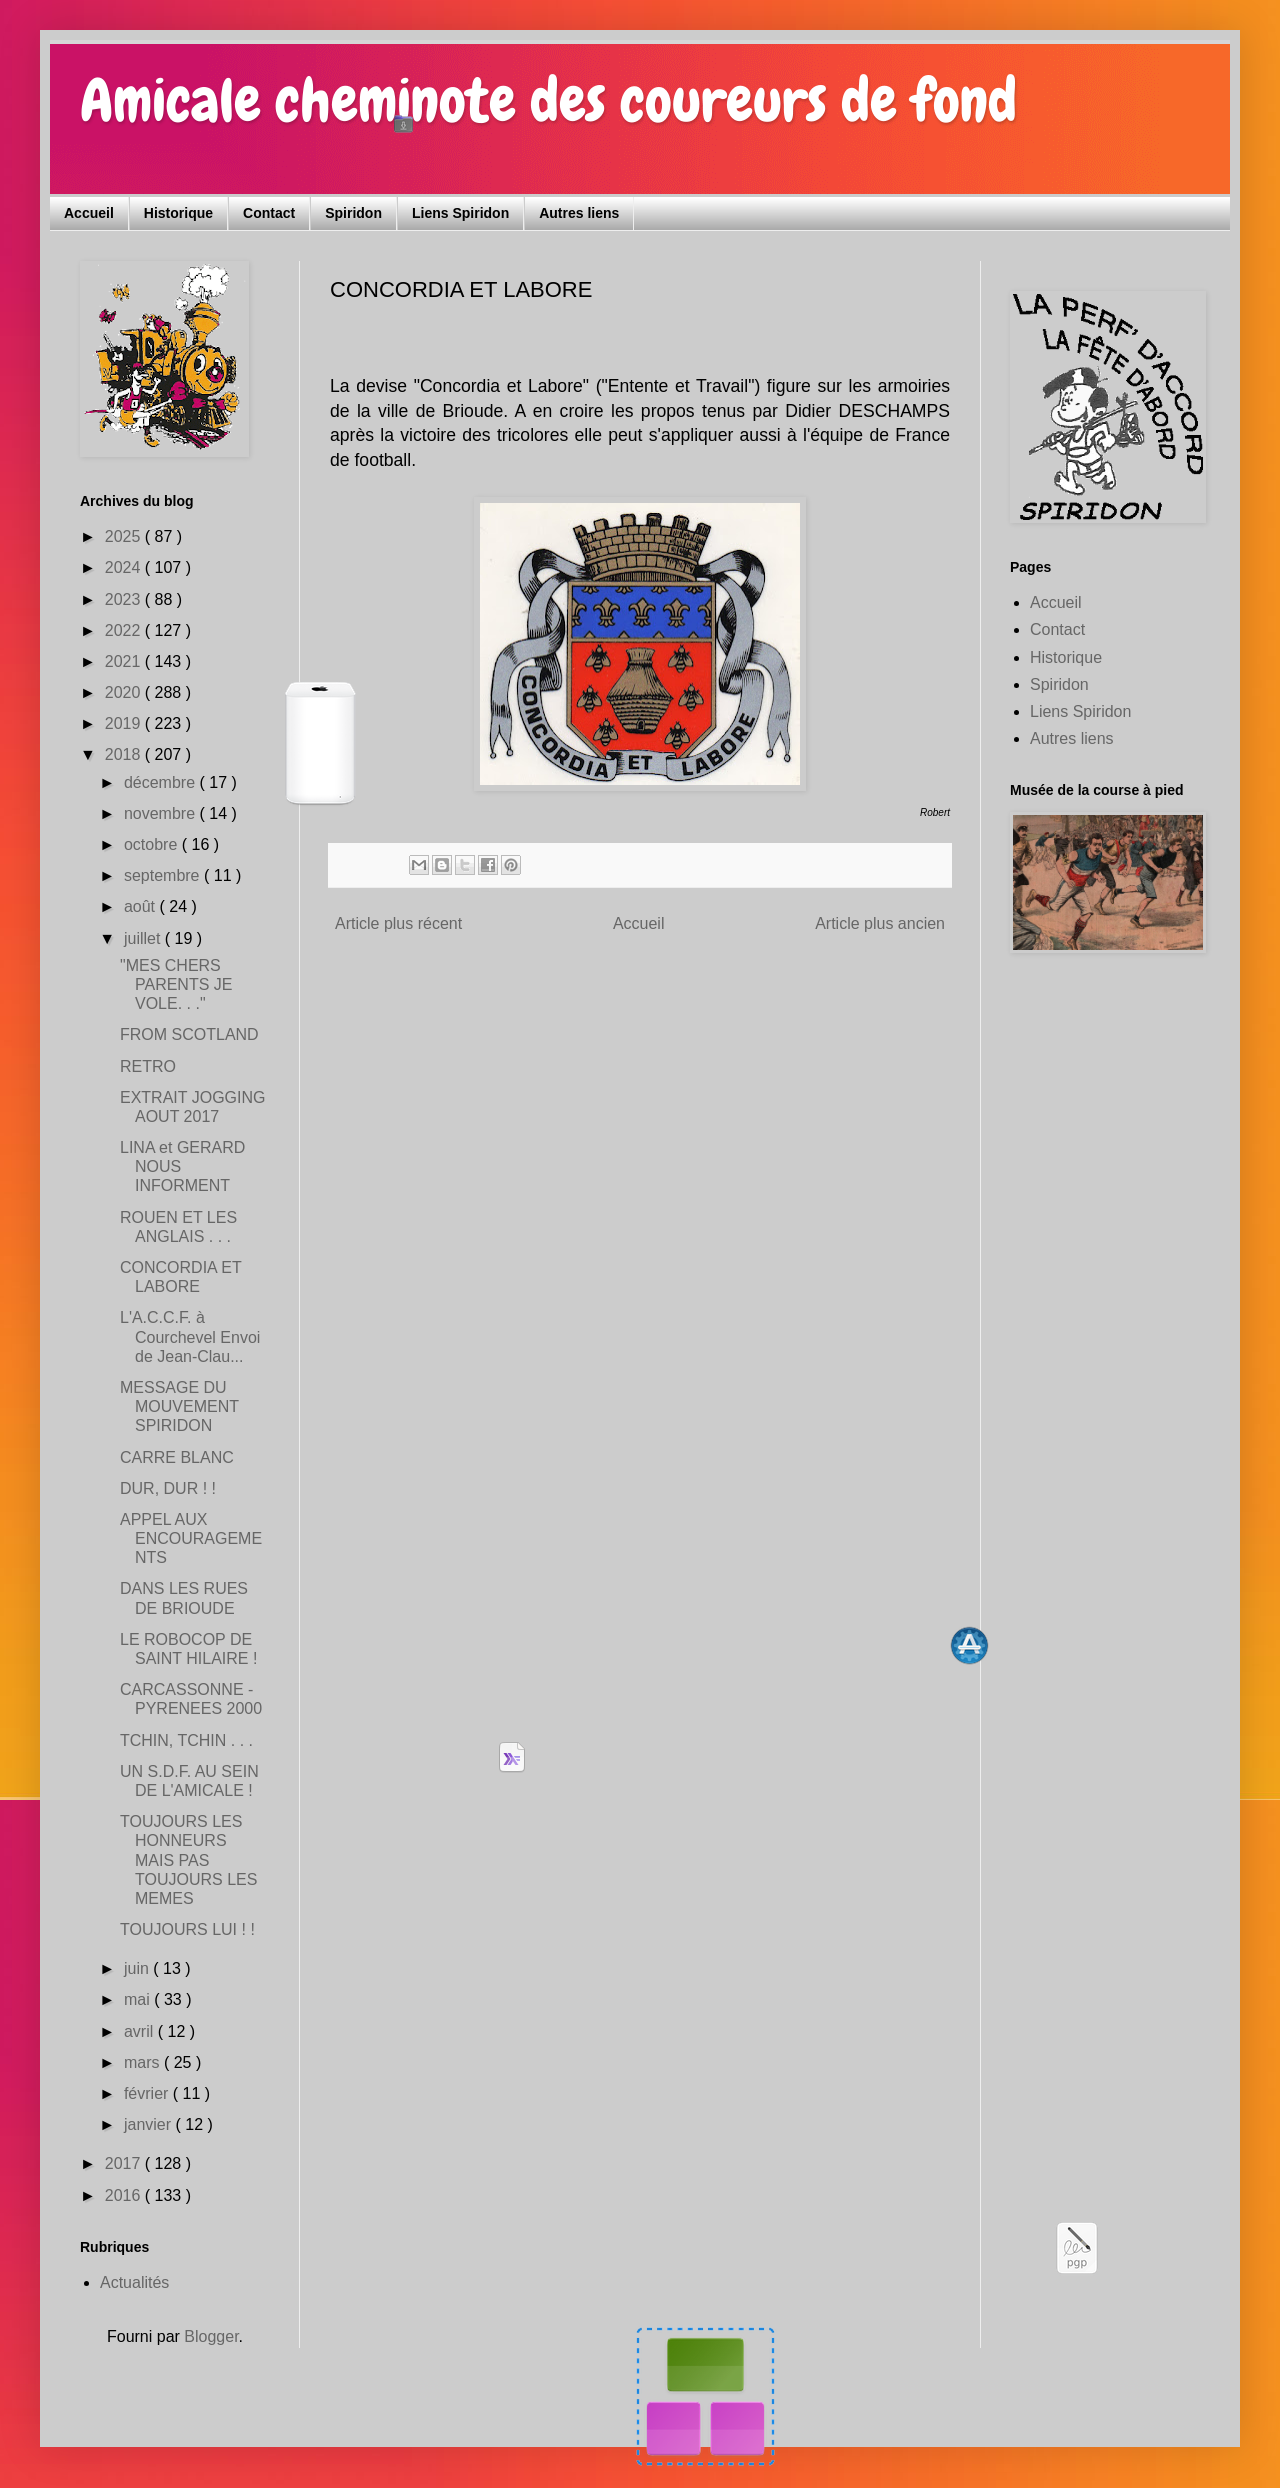  What do you see at coordinates (403, 123) in the screenshot?
I see `open your downloads folder` at bounding box center [403, 123].